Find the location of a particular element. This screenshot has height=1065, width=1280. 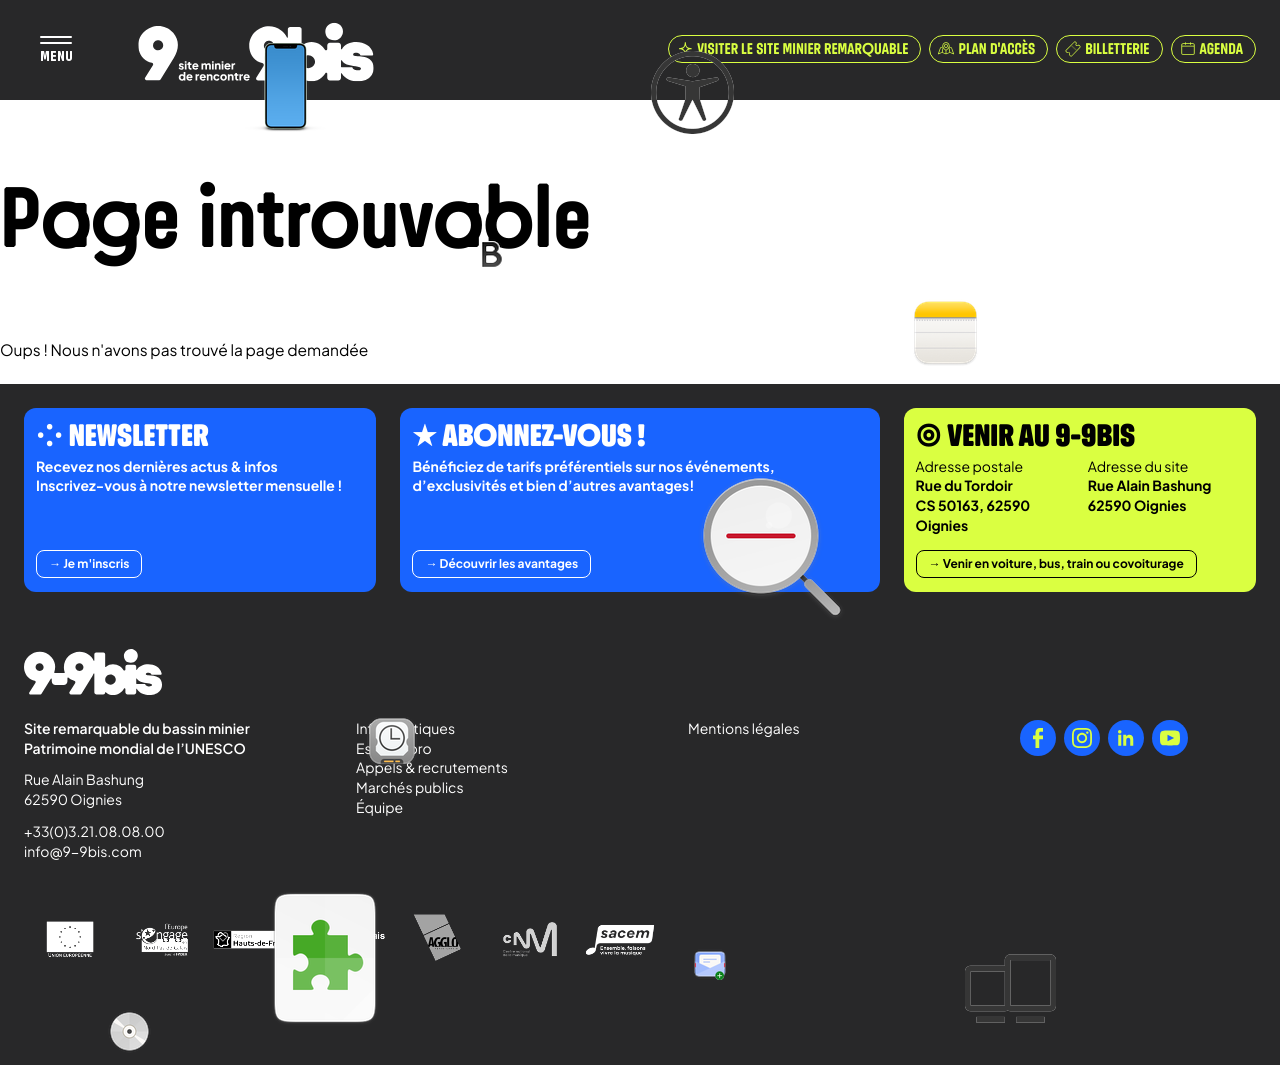

zoom out to see more content is located at coordinates (770, 545).